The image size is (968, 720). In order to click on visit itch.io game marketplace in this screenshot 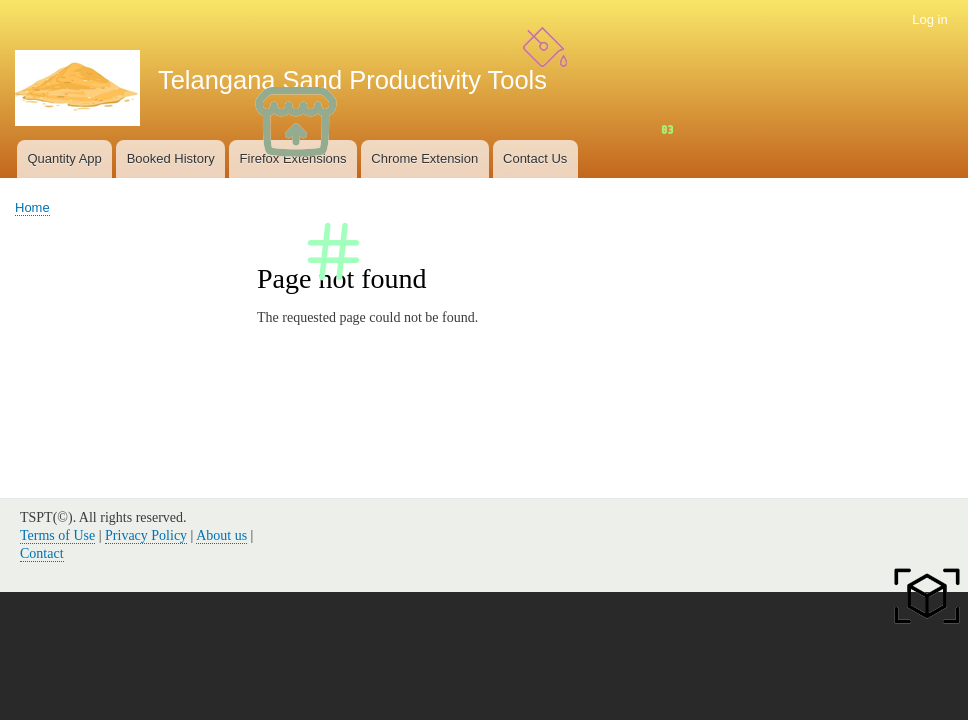, I will do `click(296, 120)`.